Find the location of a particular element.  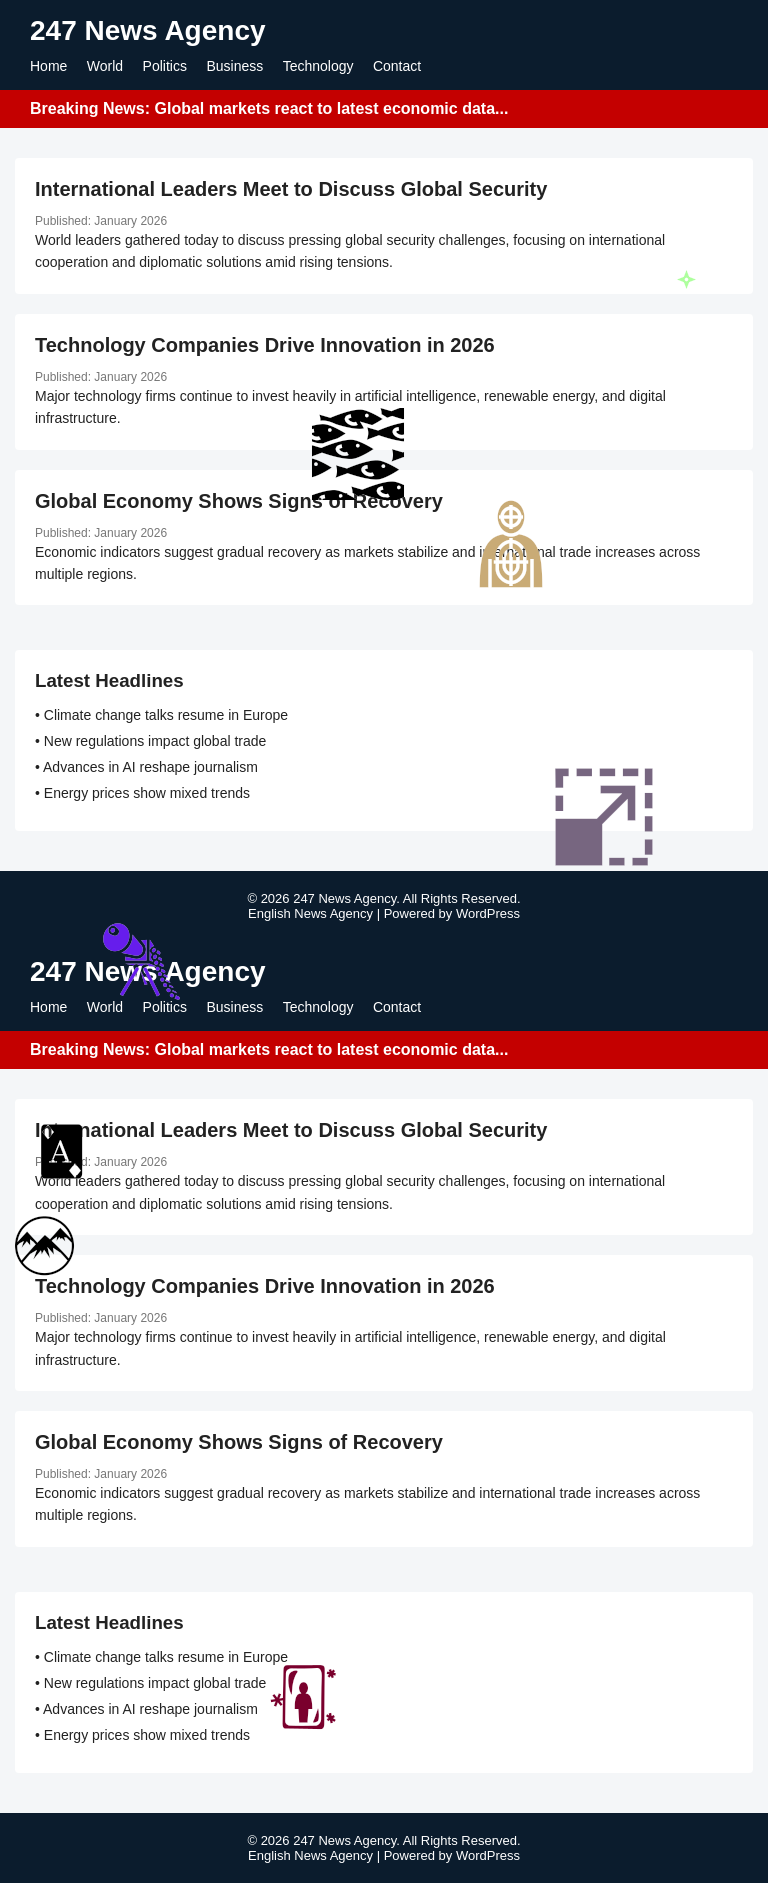

view mountain or hiking trails is located at coordinates (44, 1245).